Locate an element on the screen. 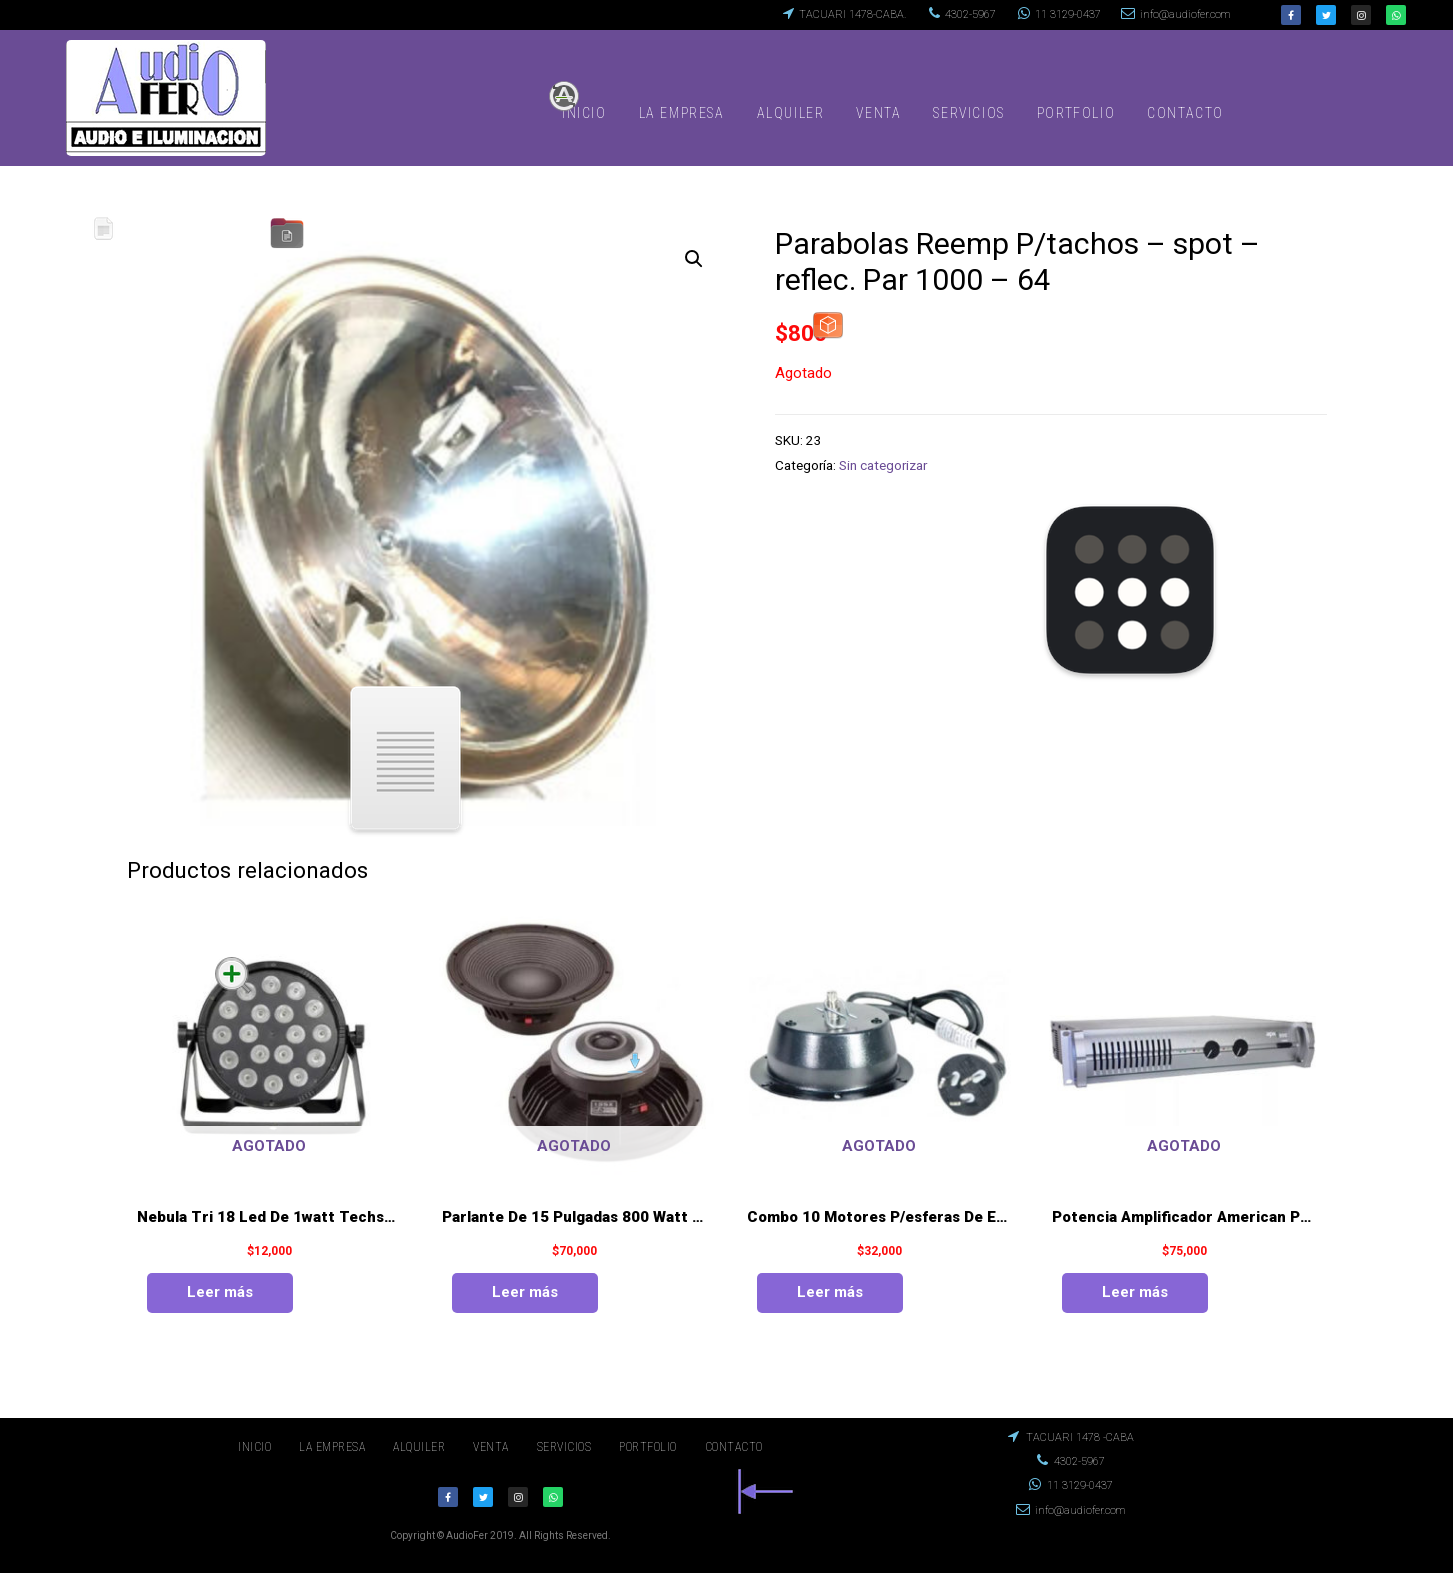 This screenshot has height=1573, width=1453. open a text template file is located at coordinates (405, 760).